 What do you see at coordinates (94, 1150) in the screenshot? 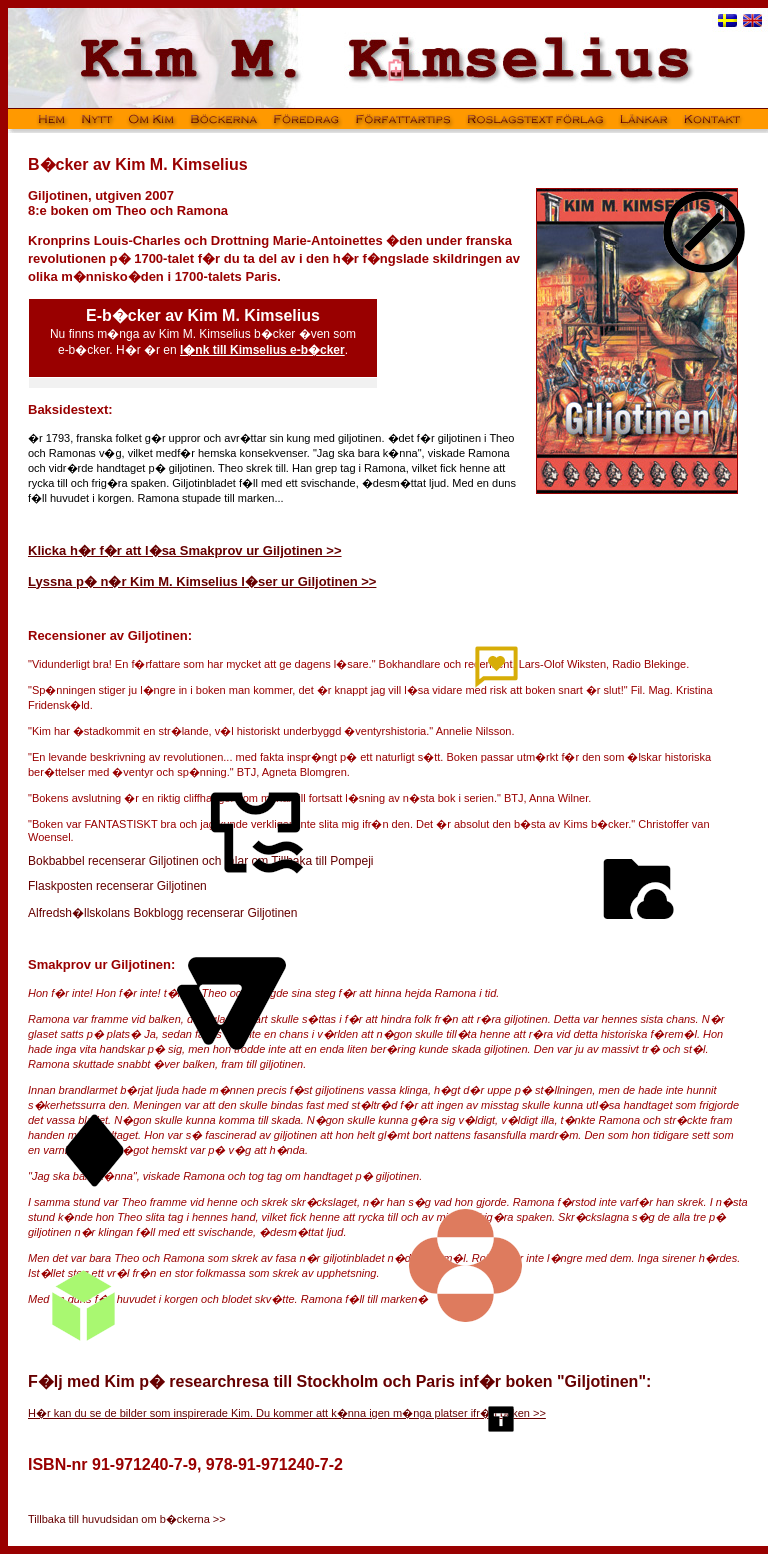
I see `diamond suit symbol for card games` at bounding box center [94, 1150].